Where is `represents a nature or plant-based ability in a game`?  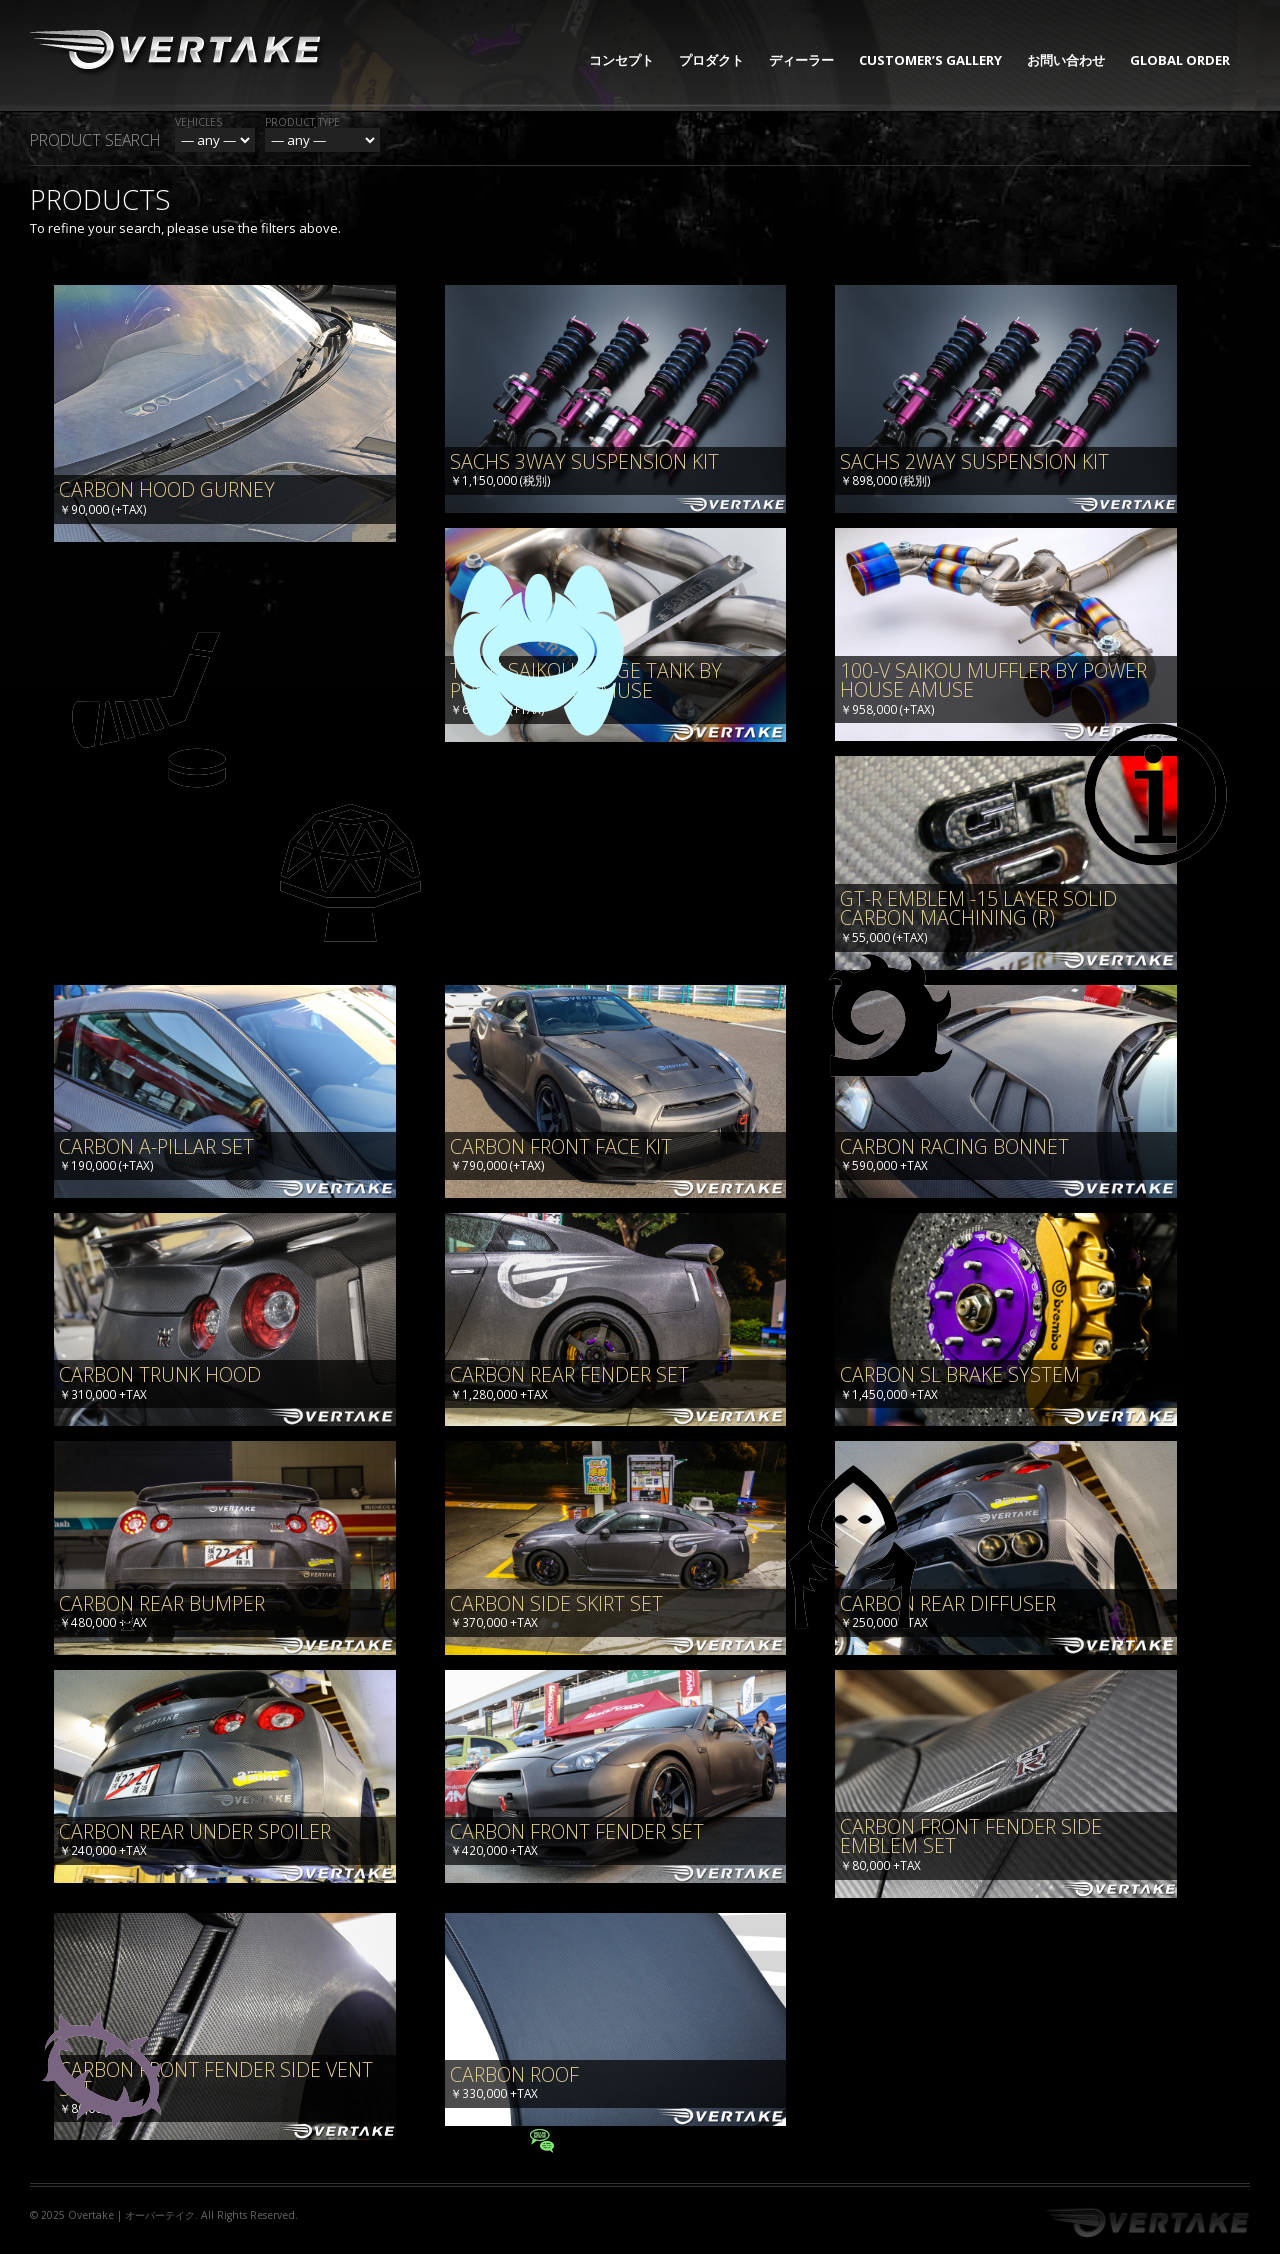 represents a nature or plant-based ability in a game is located at coordinates (891, 1015).